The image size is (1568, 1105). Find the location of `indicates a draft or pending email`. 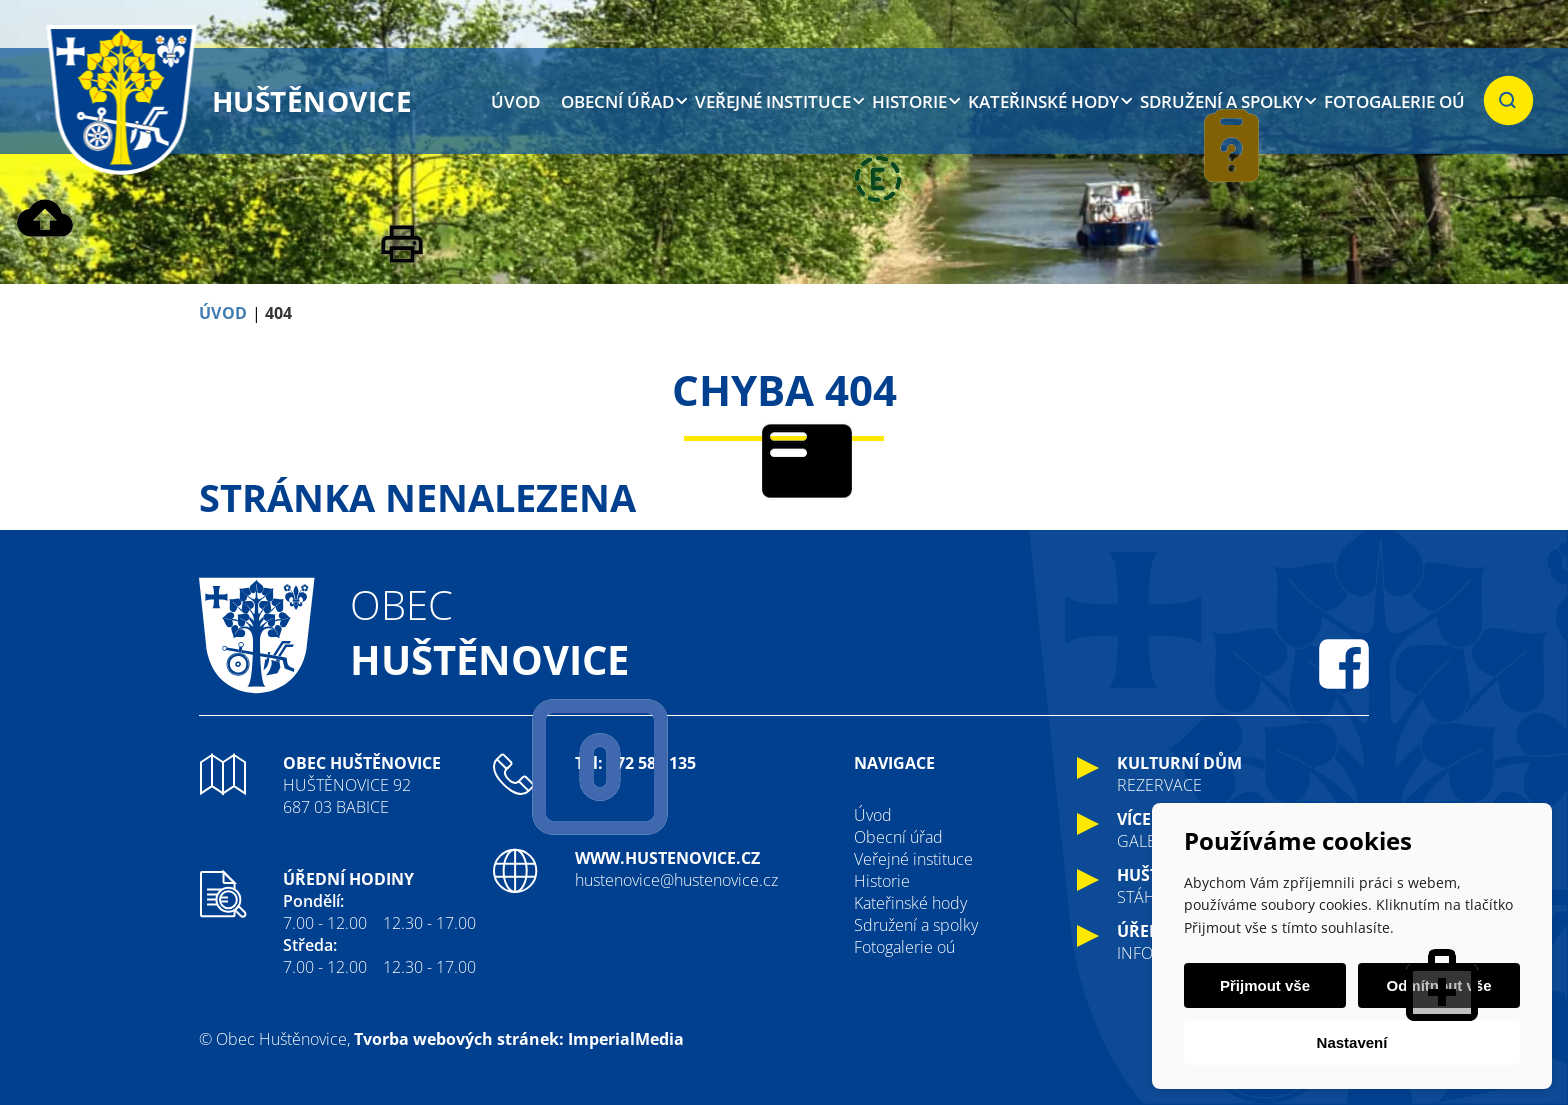

indicates a draft or pending email is located at coordinates (878, 179).